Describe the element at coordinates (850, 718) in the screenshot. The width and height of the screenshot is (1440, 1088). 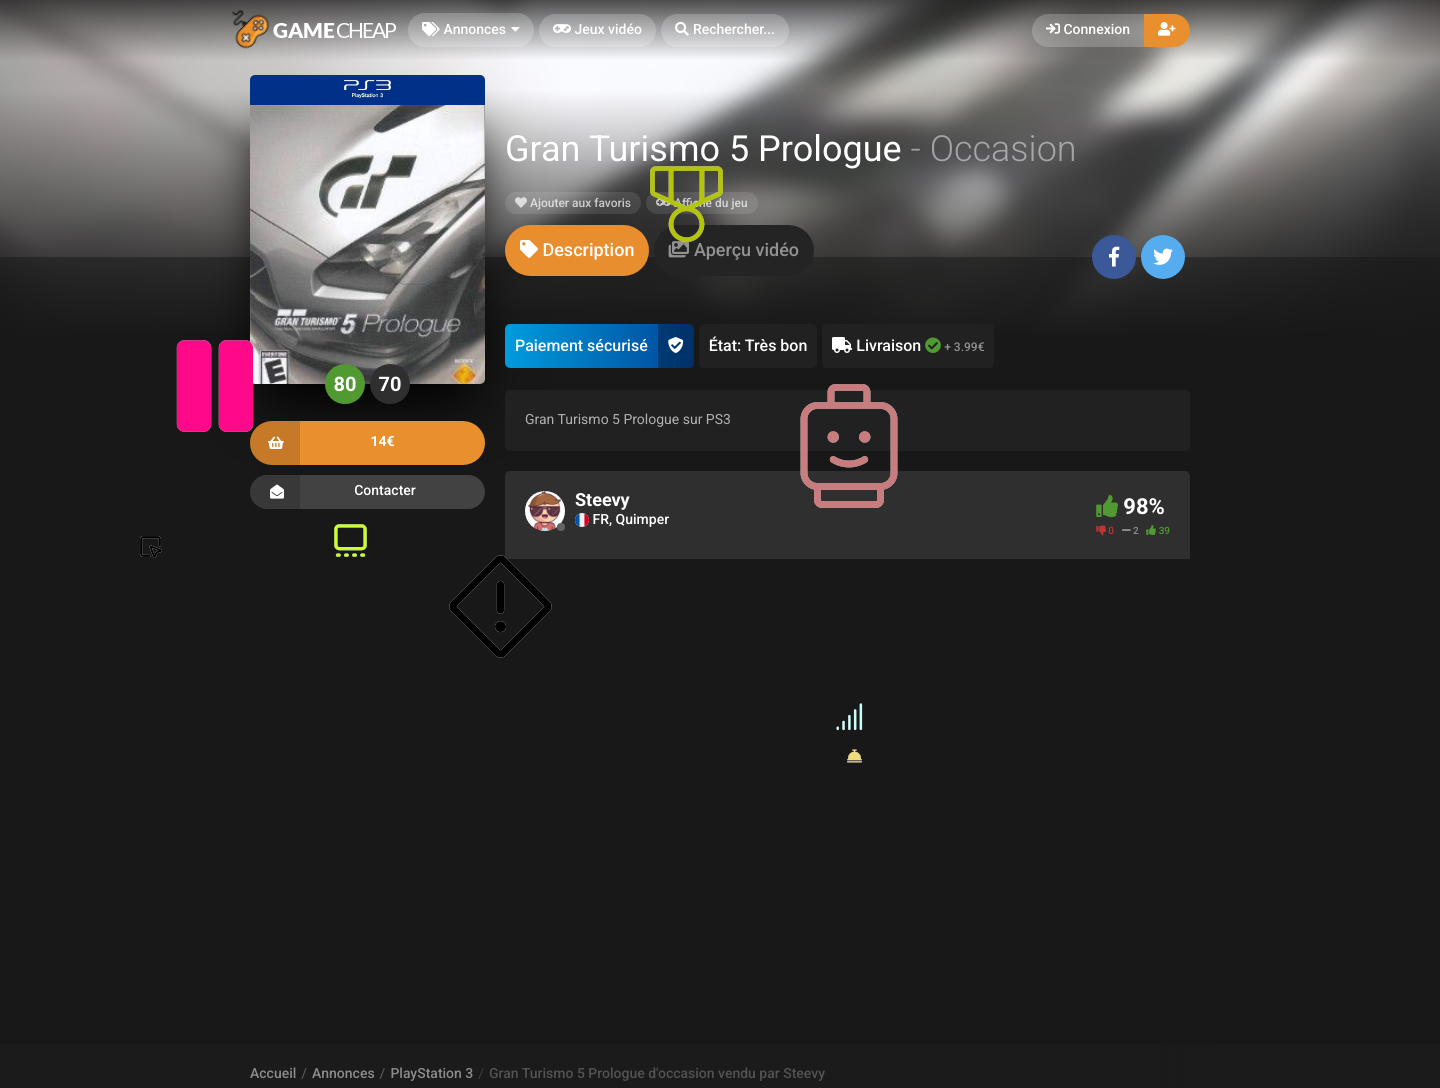
I see `indicates full cellular signal strength` at that location.